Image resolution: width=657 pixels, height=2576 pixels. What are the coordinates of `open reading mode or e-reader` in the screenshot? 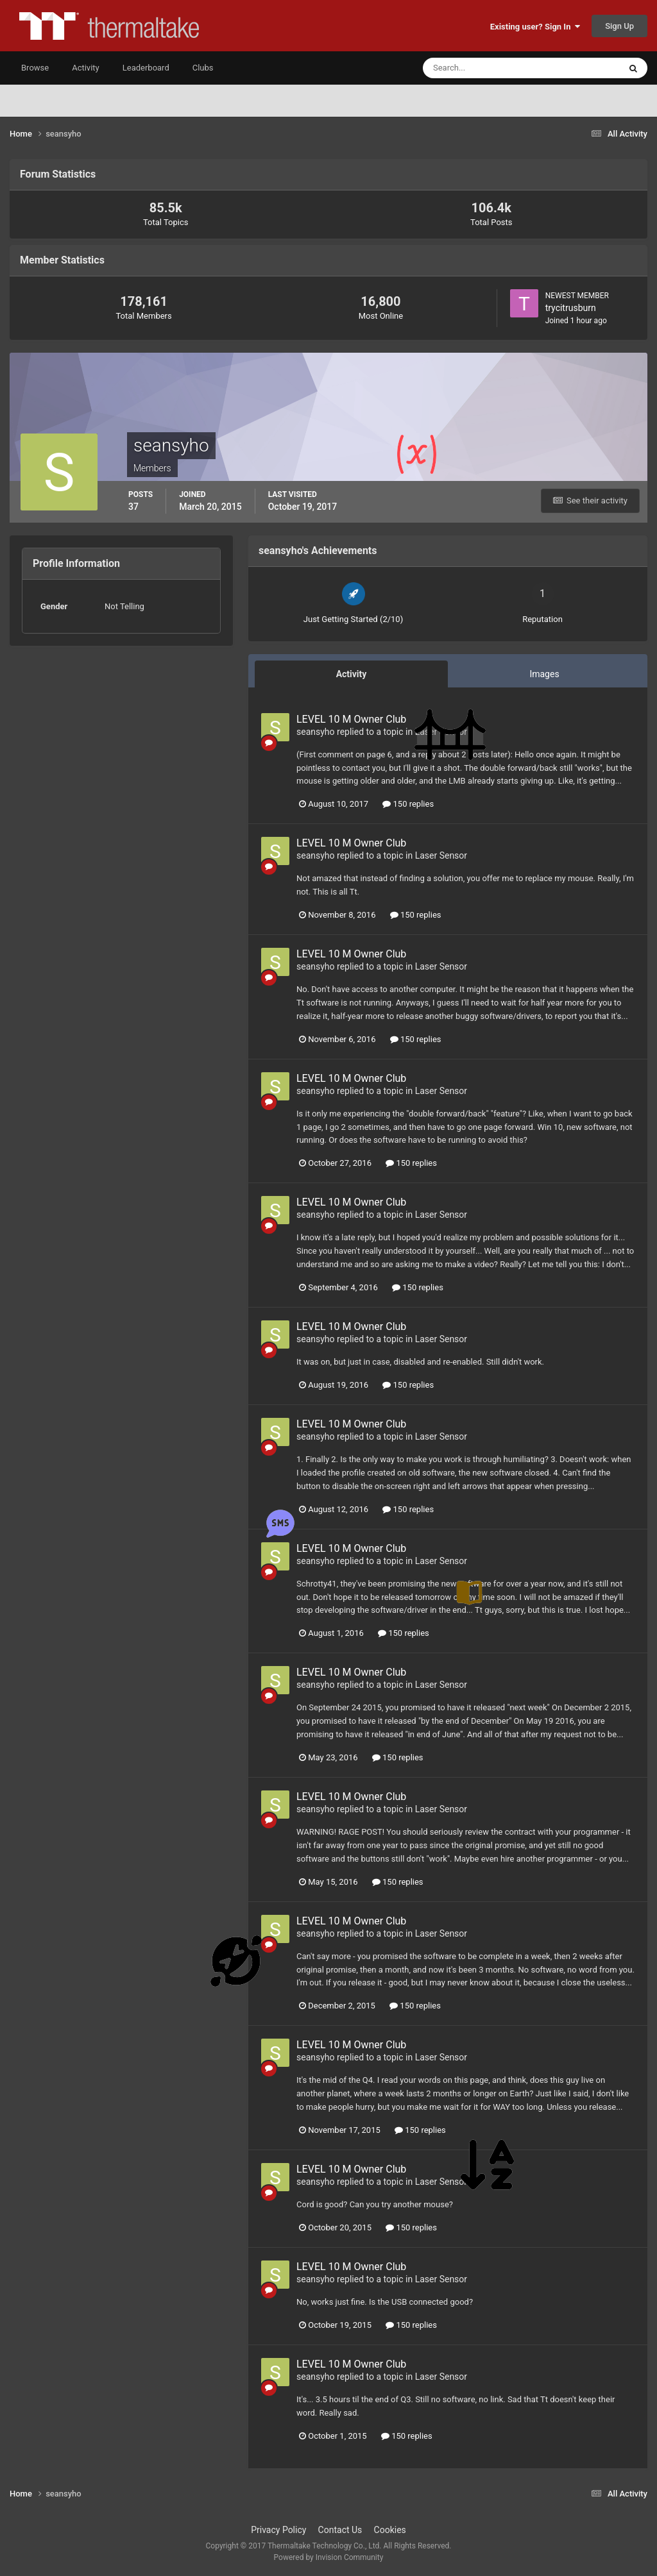 It's located at (469, 1592).